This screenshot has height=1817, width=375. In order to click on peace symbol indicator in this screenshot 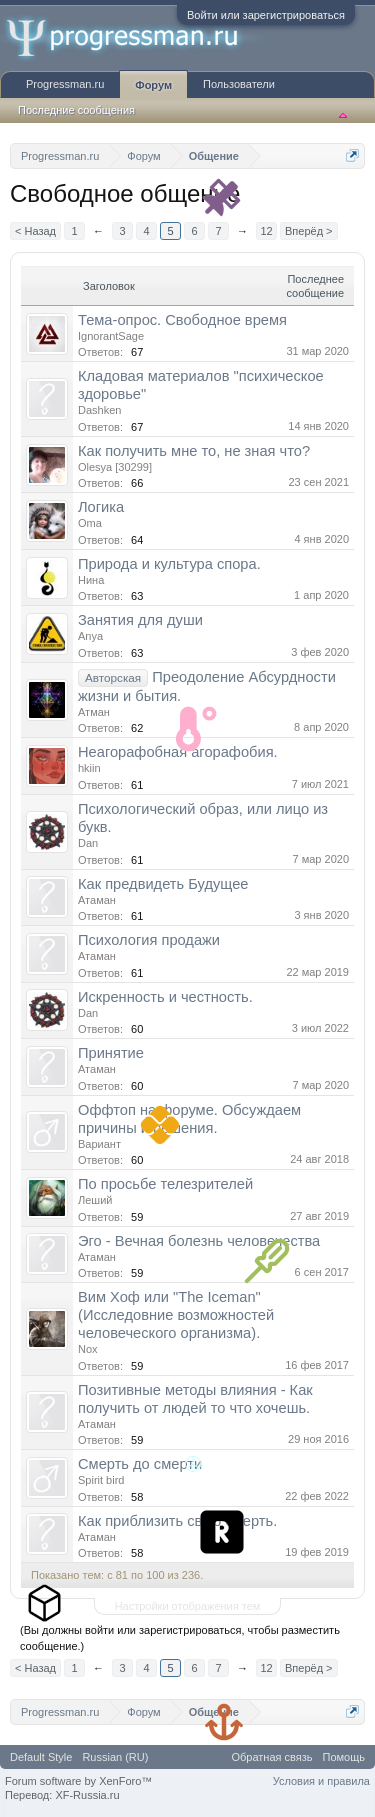, I will do `click(193, 1464)`.